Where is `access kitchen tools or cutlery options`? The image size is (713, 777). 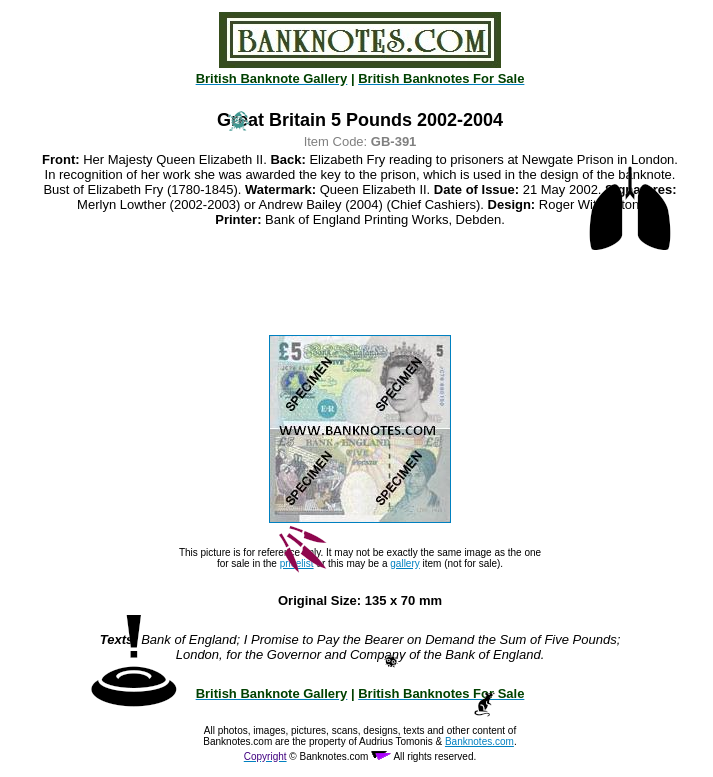
access kitchen tools or cutlery options is located at coordinates (302, 549).